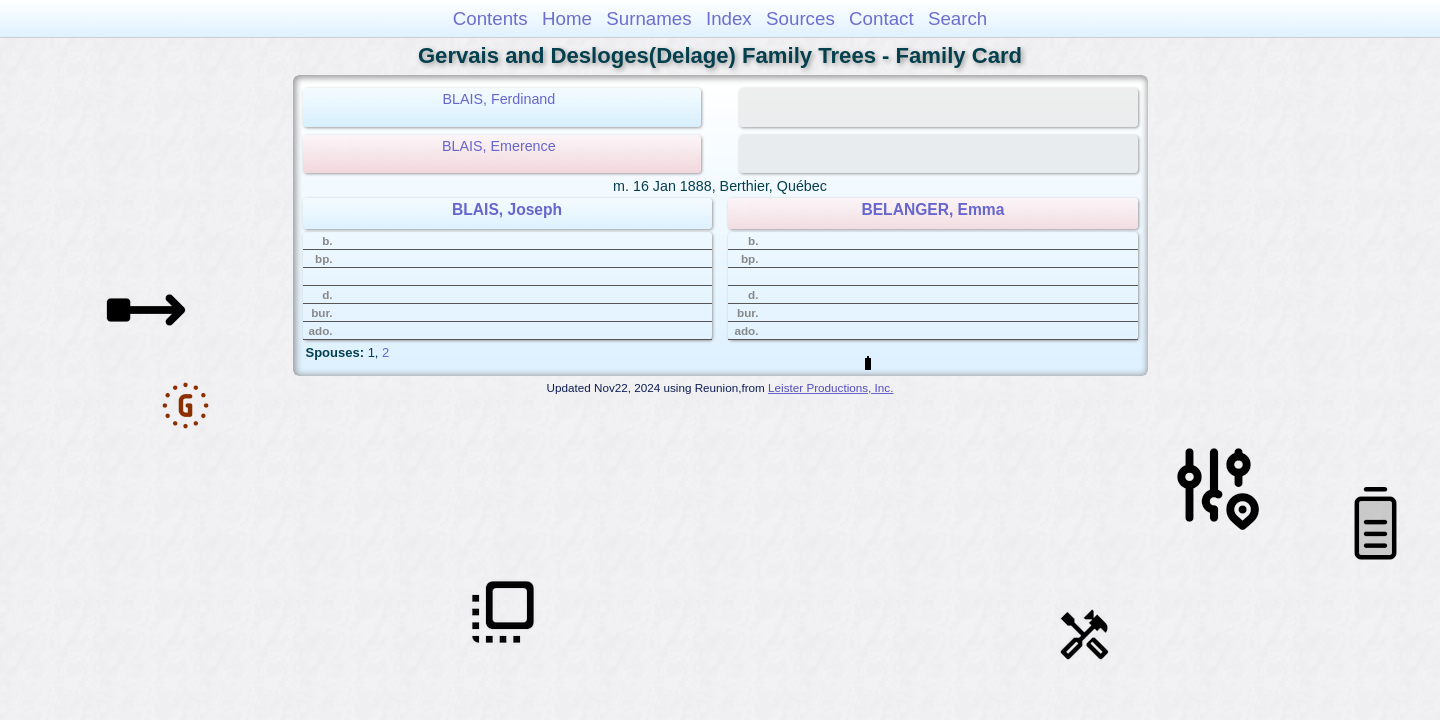  I want to click on google account or service indicator, so click(185, 405).